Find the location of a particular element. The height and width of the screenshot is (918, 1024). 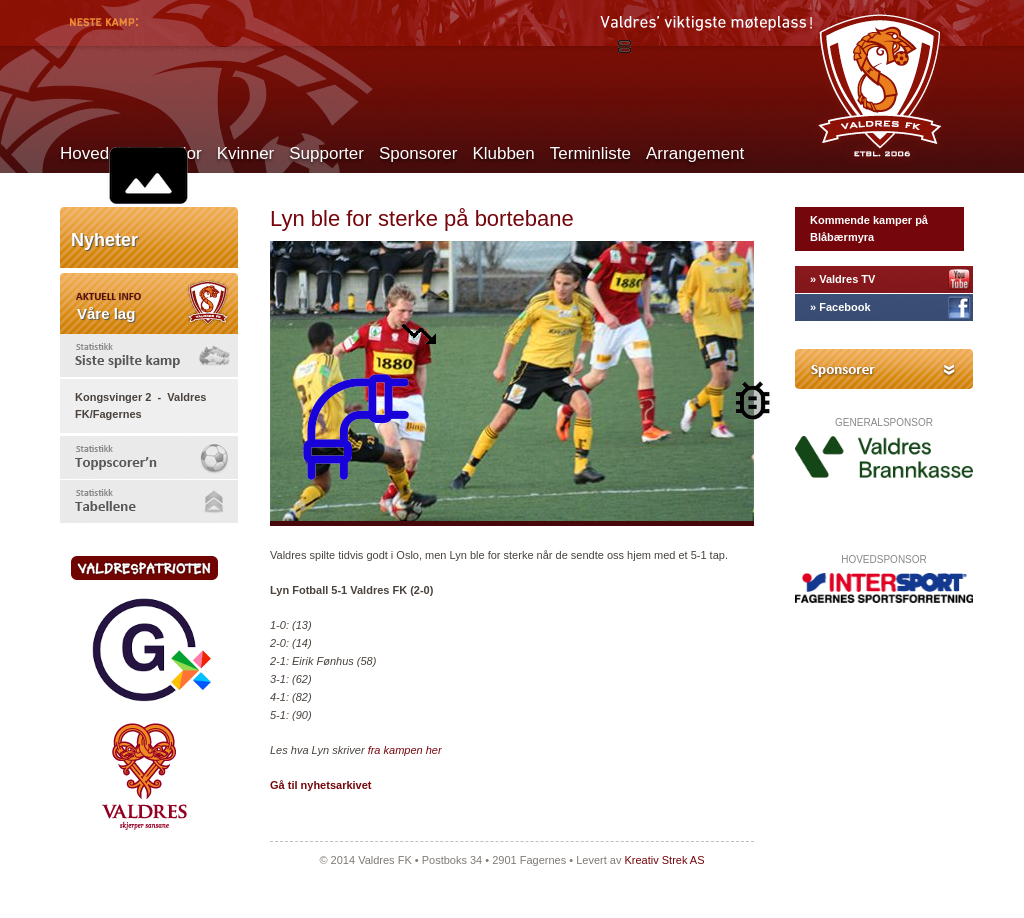

report a bug or issue is located at coordinates (752, 400).